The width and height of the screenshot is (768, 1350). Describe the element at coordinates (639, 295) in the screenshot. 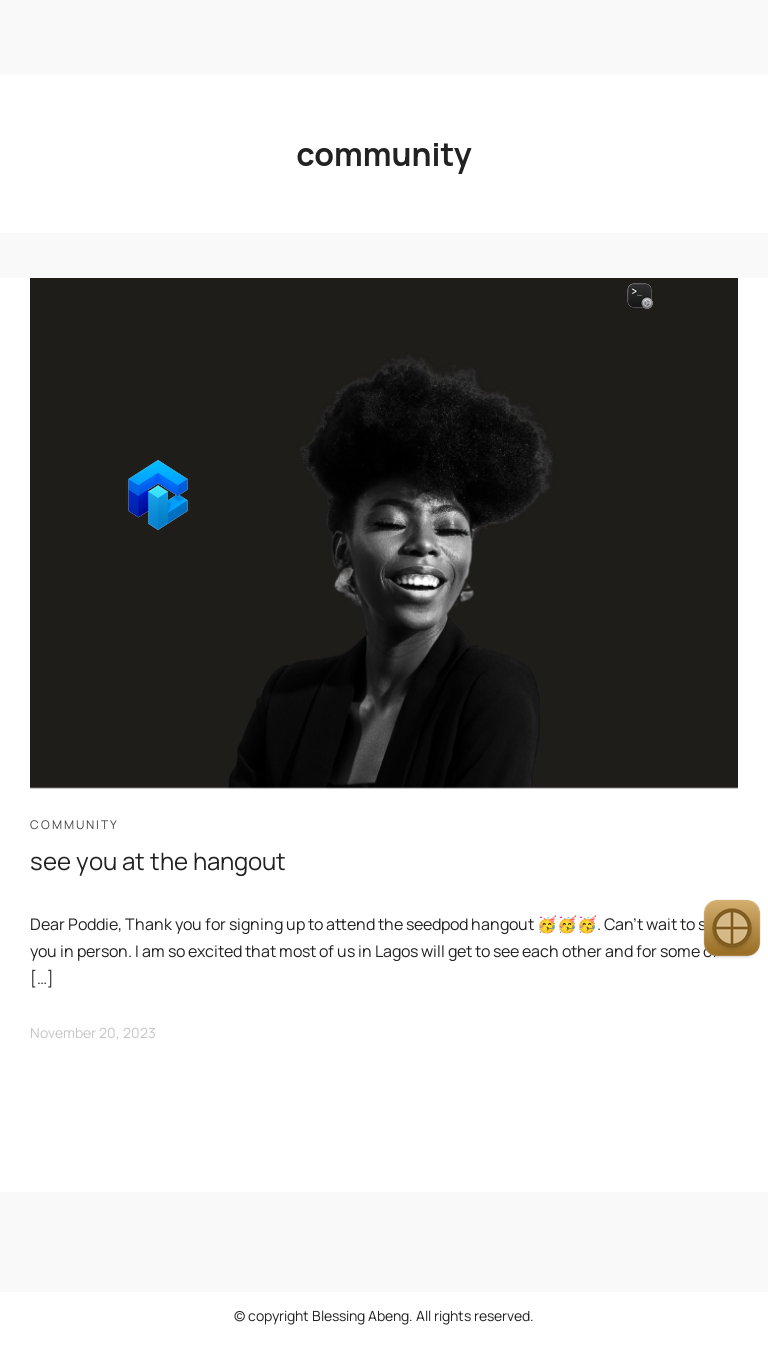

I see `open terminal preferences or settings` at that location.